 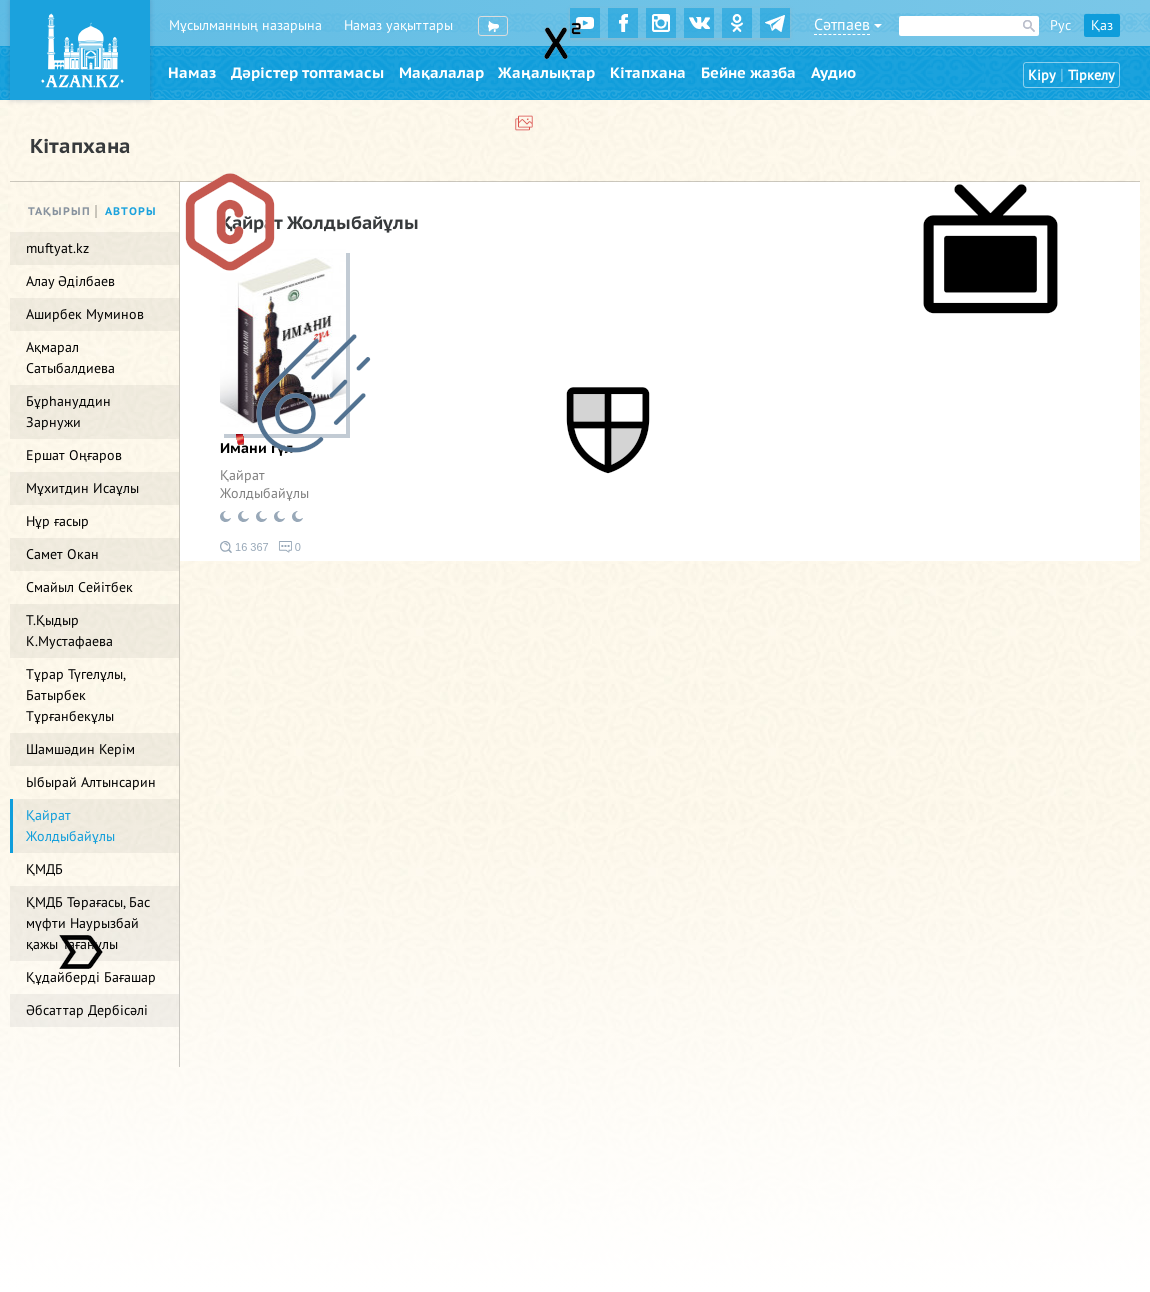 What do you see at coordinates (524, 123) in the screenshot?
I see `view photo gallery` at bounding box center [524, 123].